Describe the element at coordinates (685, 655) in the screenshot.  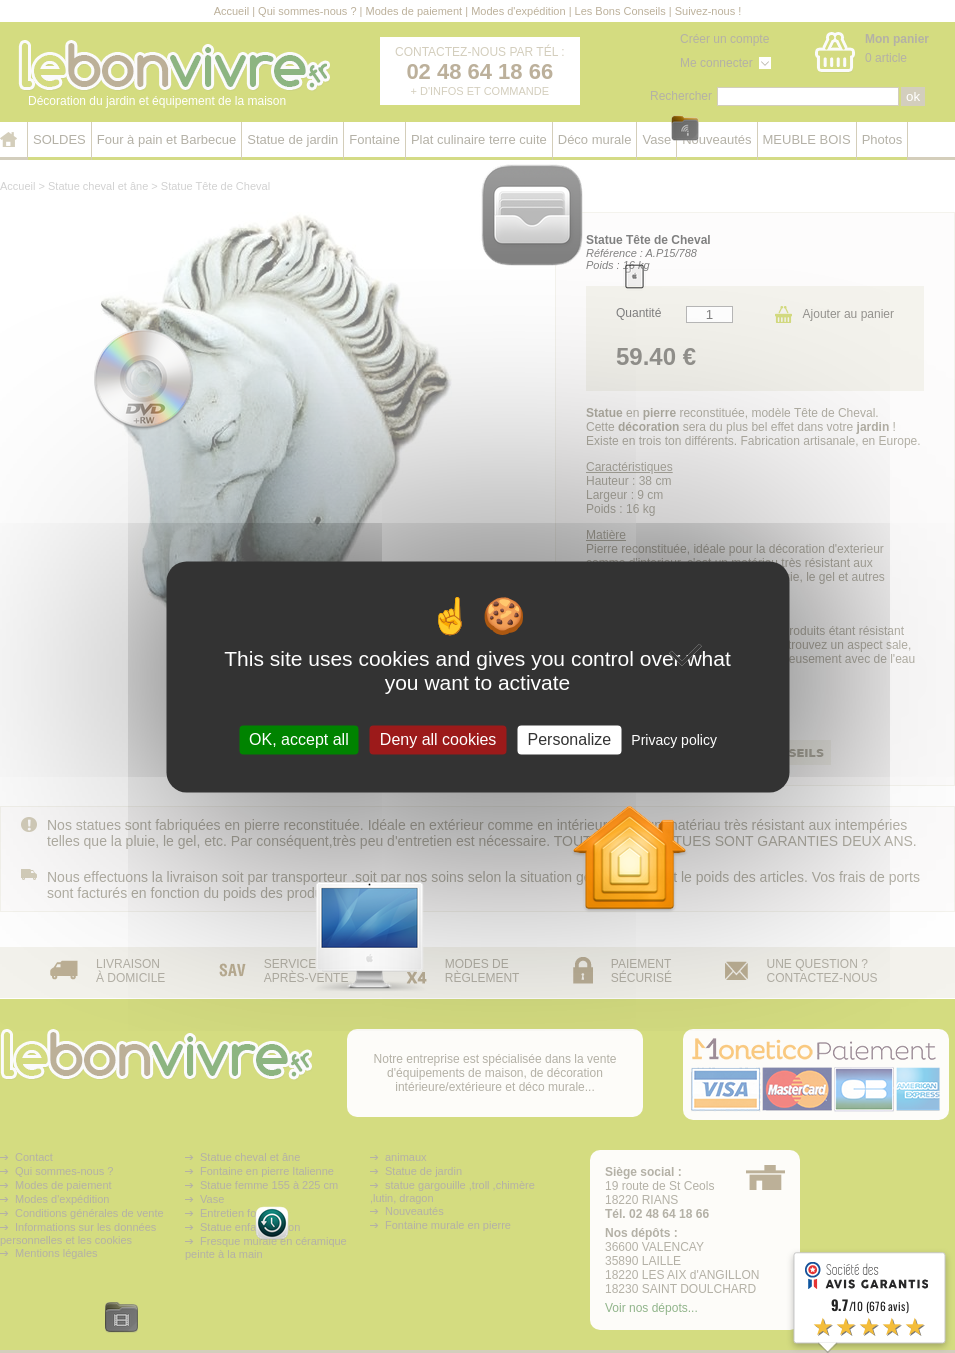
I see `mark a task as complete` at that location.